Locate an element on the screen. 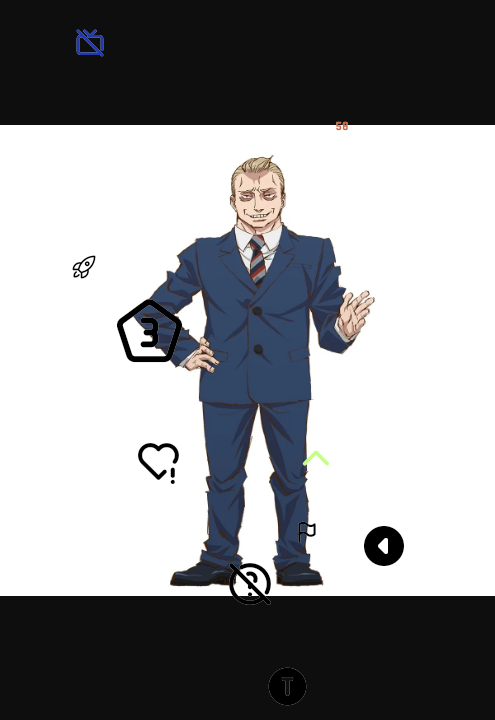 The height and width of the screenshot is (720, 495). tv or display is currently off or disabled is located at coordinates (90, 43).